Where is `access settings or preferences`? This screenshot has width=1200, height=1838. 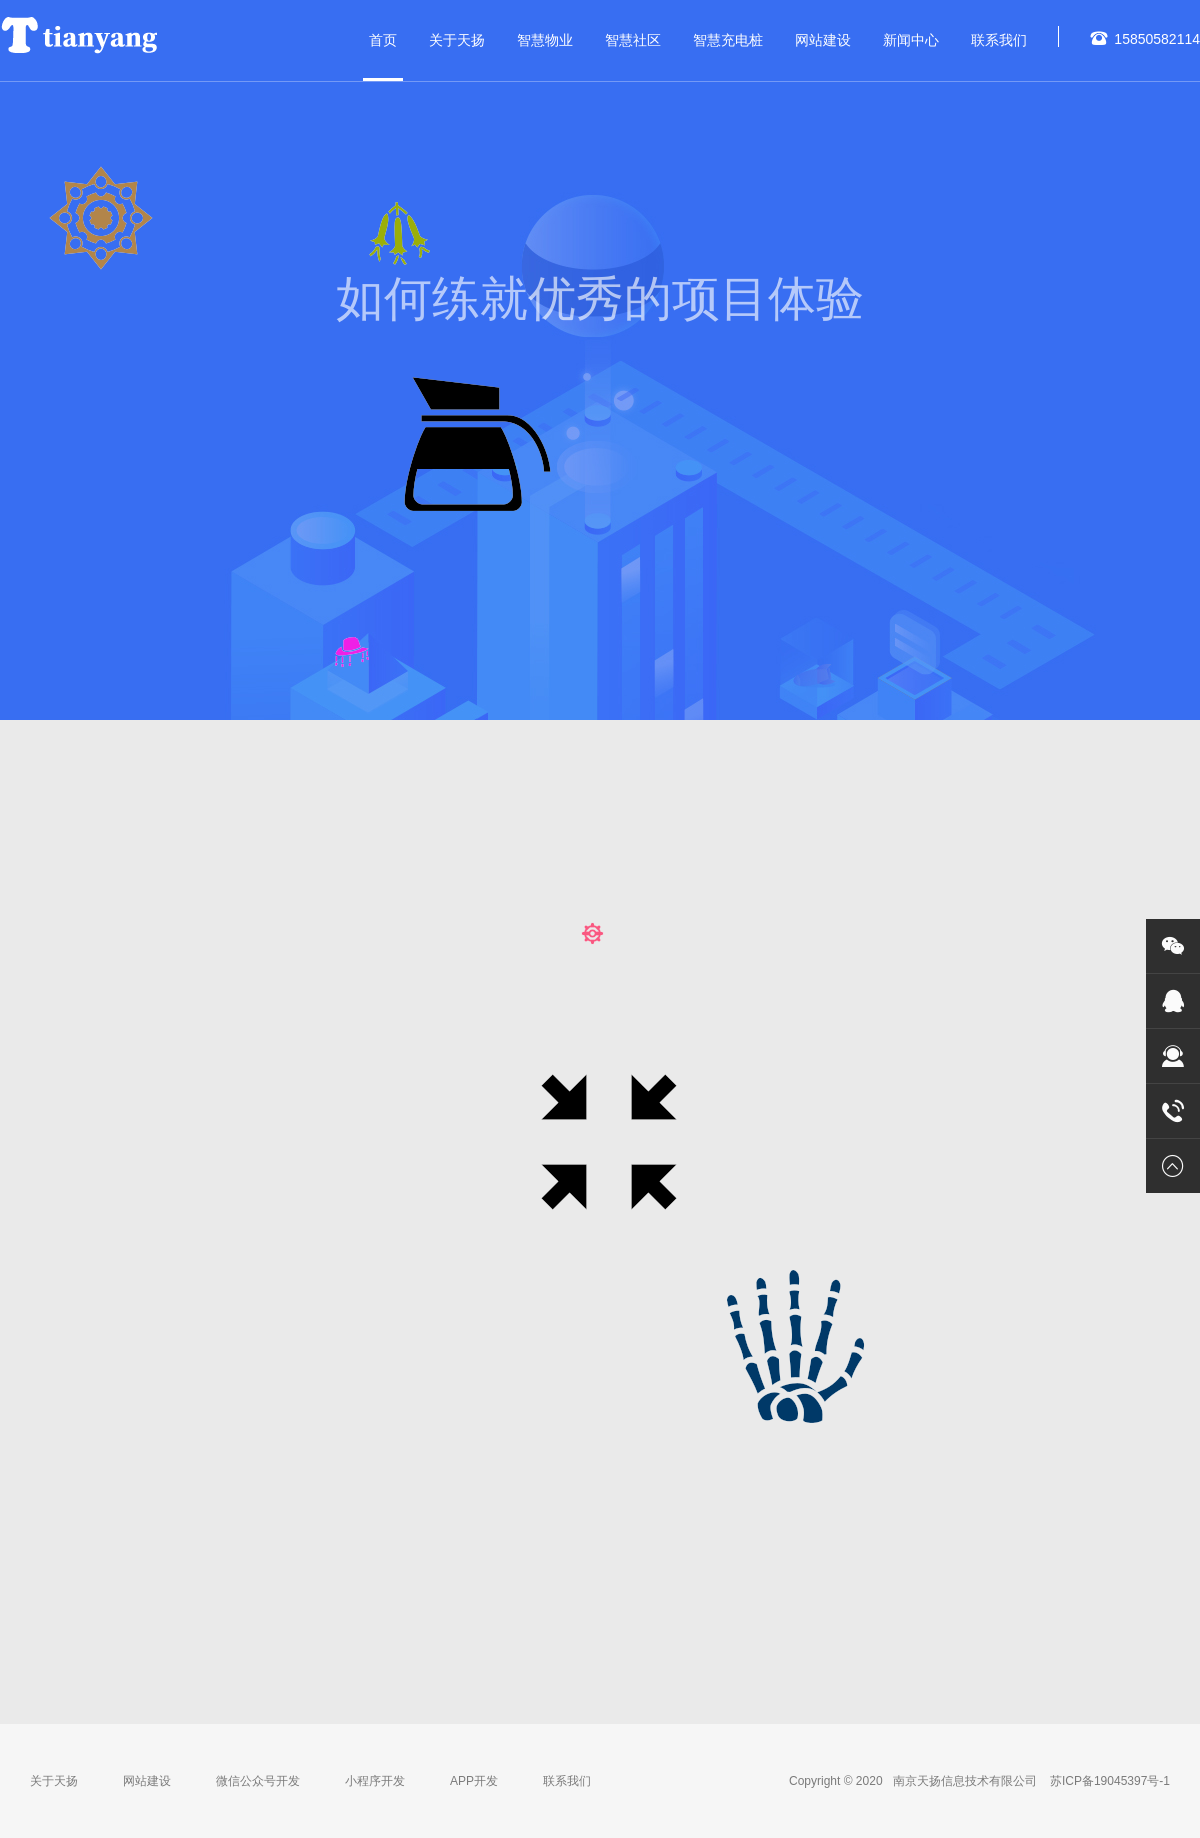 access settings or preferences is located at coordinates (592, 933).